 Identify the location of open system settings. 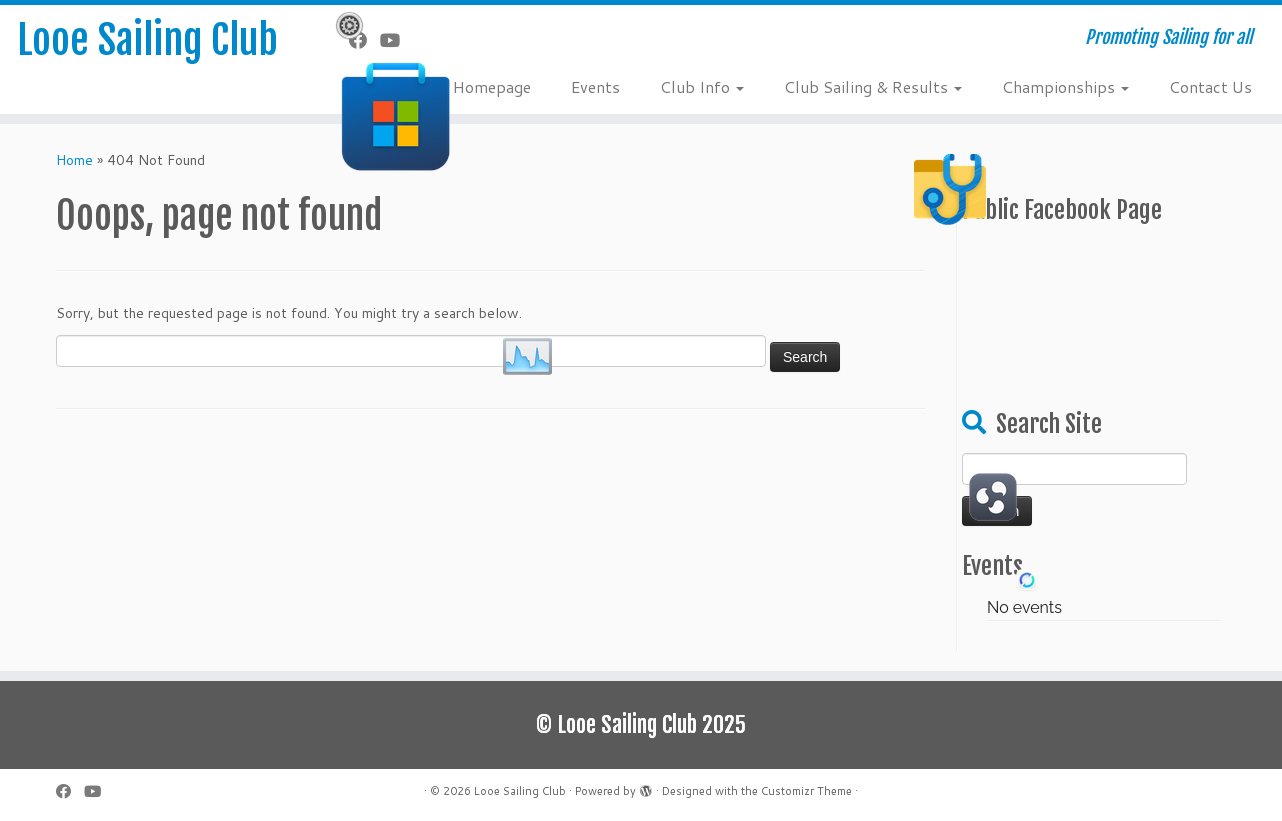
(349, 25).